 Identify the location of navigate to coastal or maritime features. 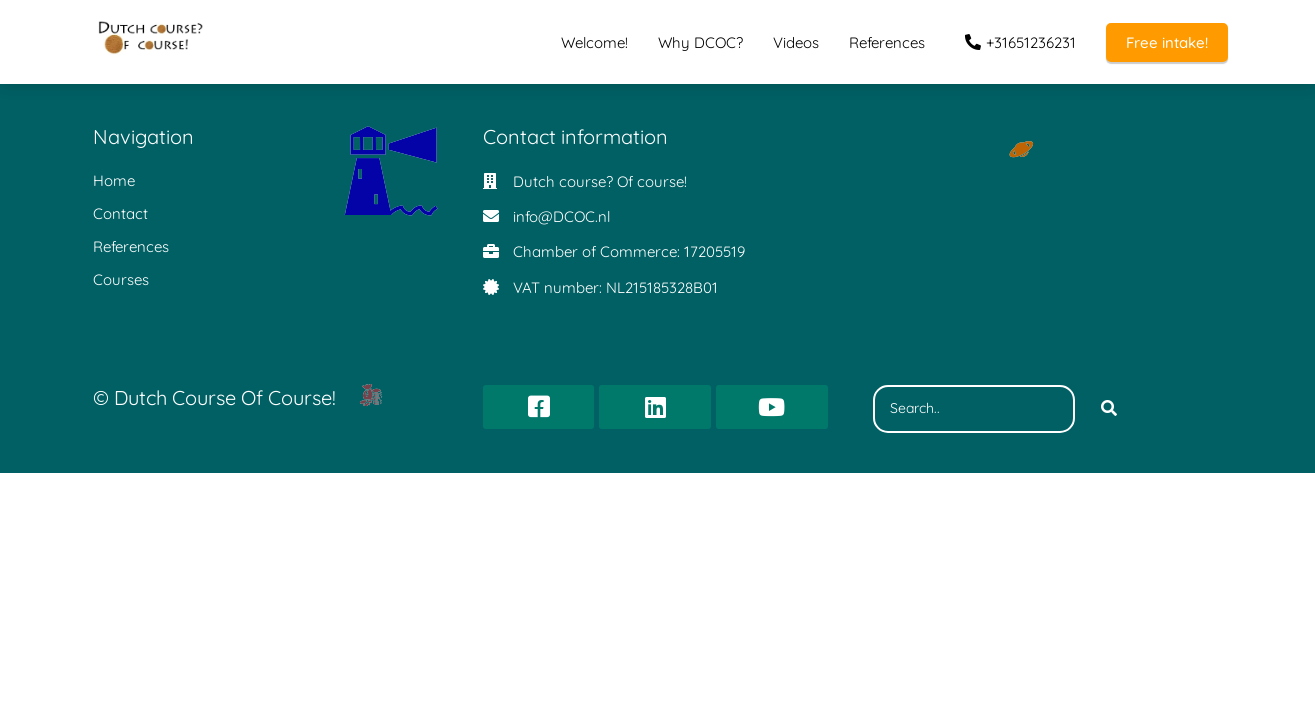
(392, 169).